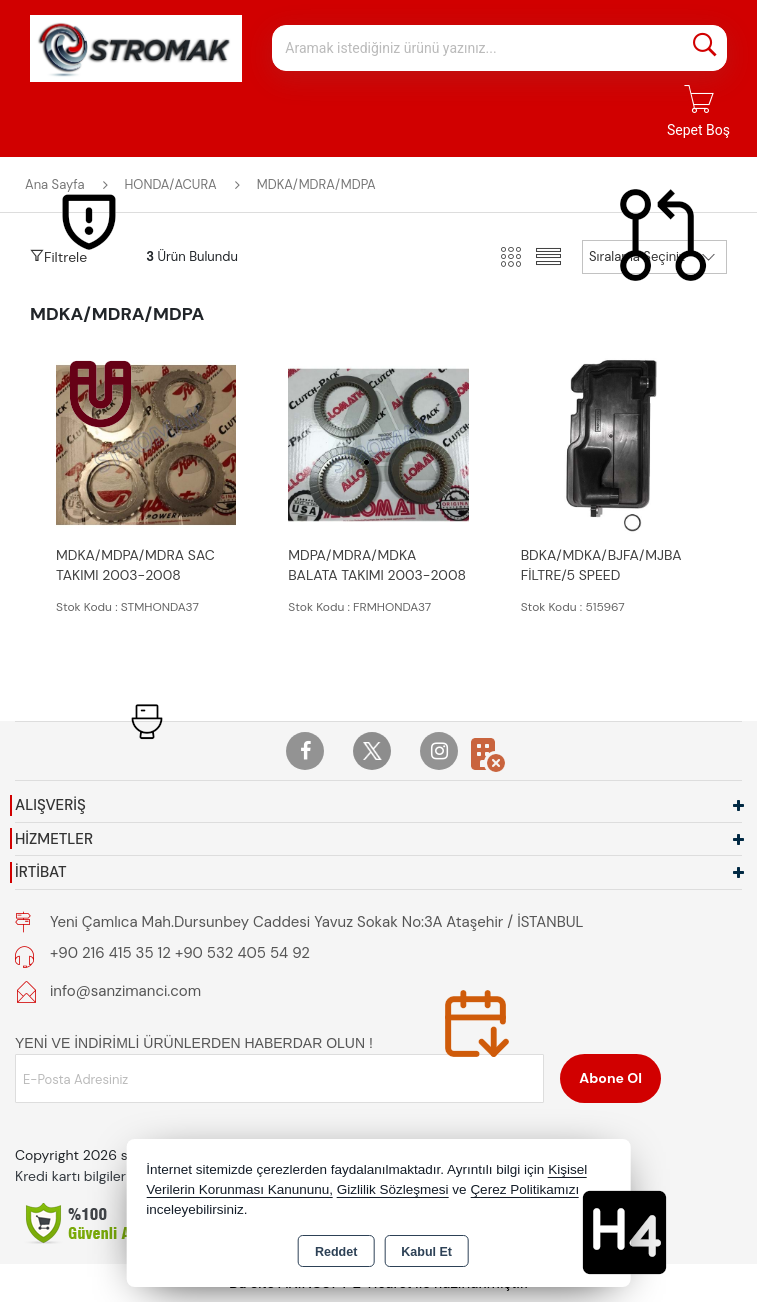 The width and height of the screenshot is (757, 1302). I want to click on security warning or alert detected, so click(89, 219).